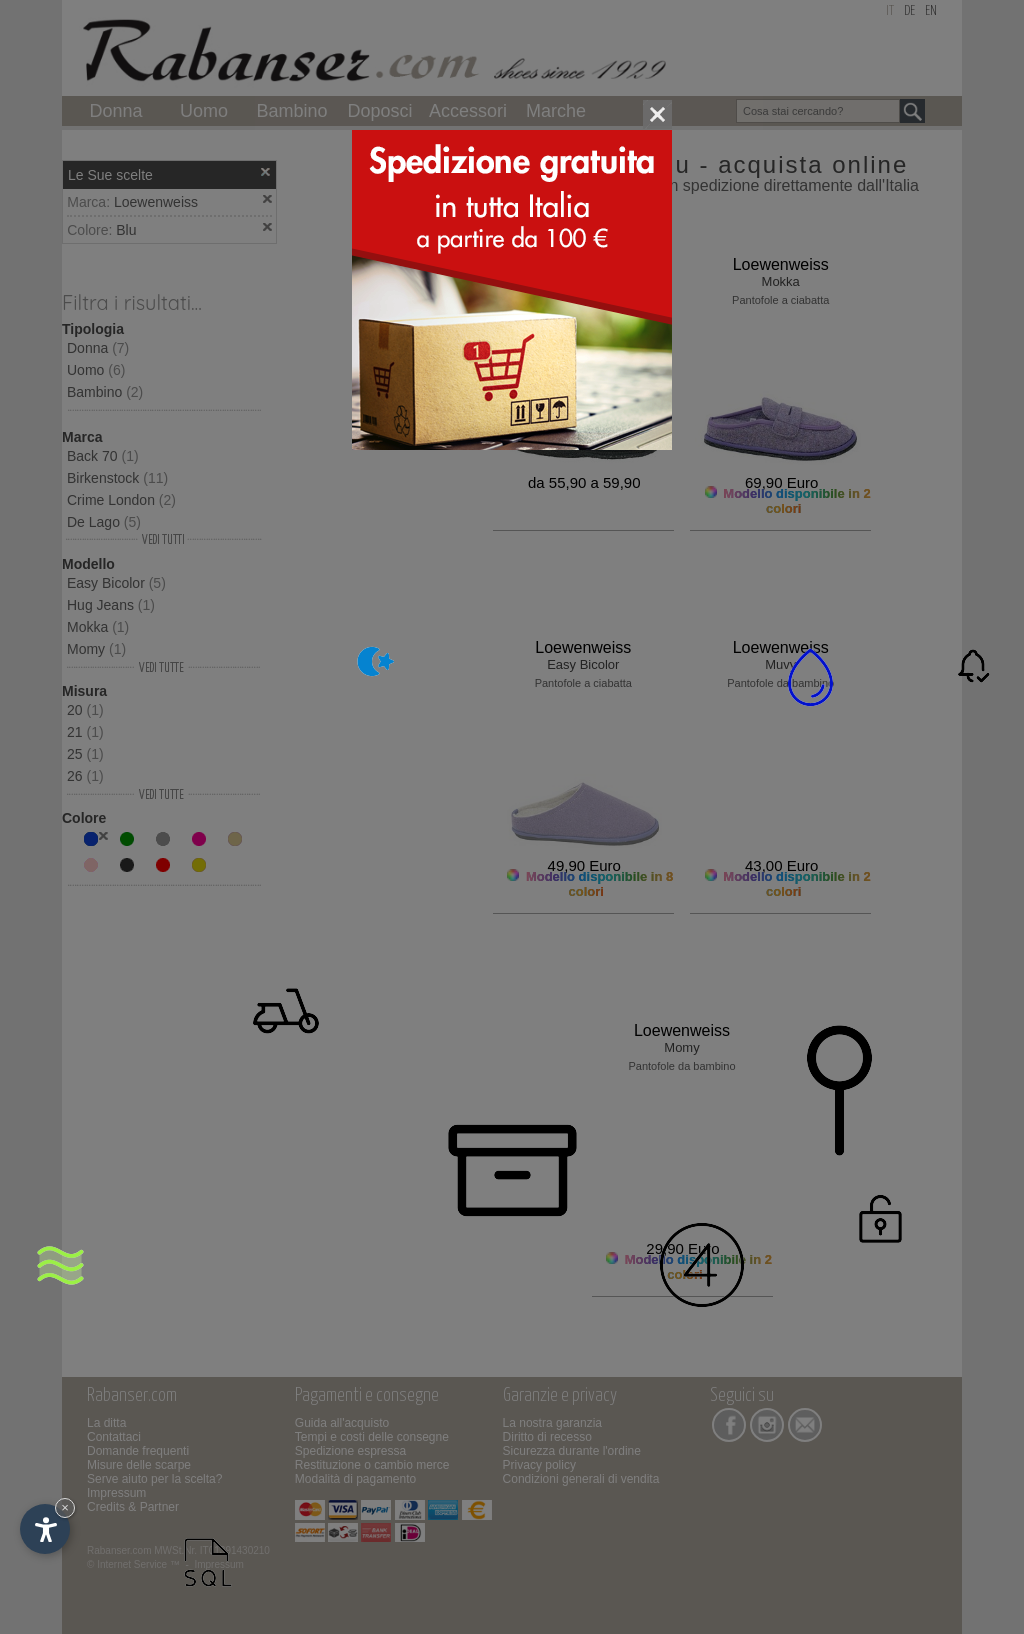 This screenshot has height=1634, width=1024. I want to click on unlock with key or password, so click(880, 1221).